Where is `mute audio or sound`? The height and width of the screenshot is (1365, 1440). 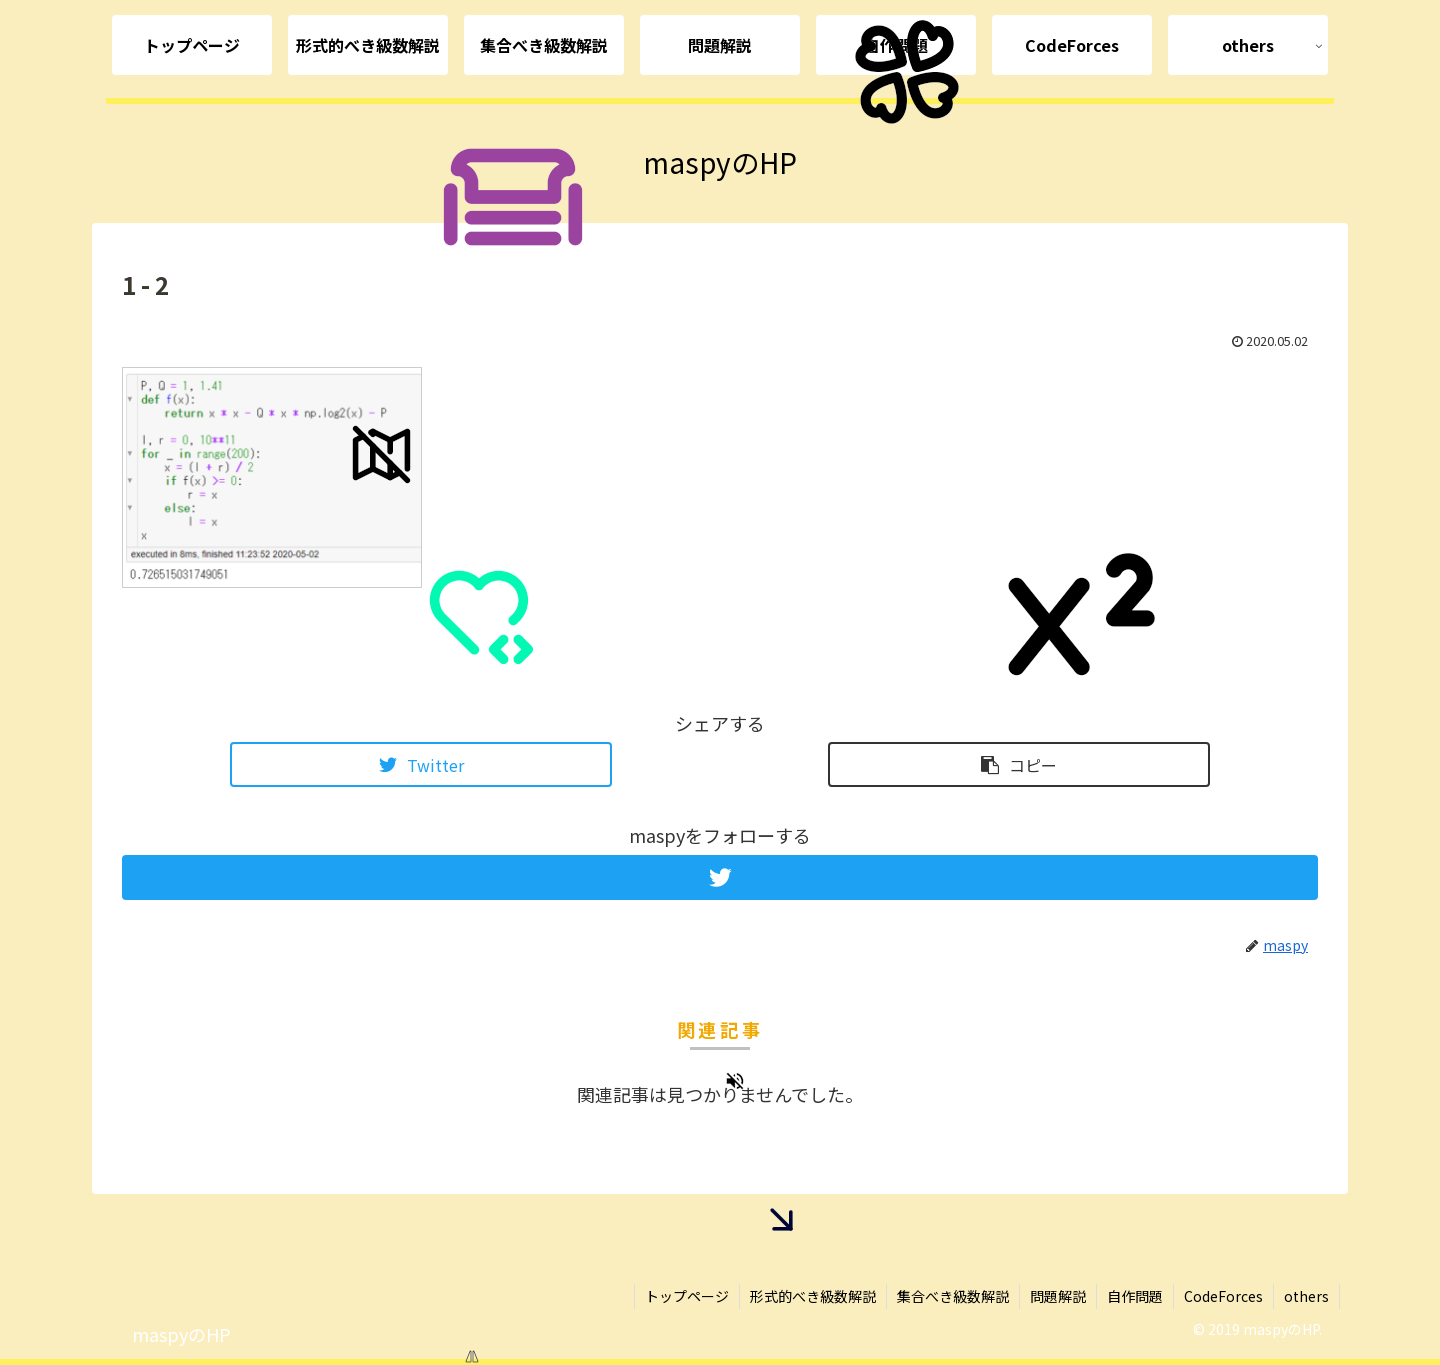 mute audio or sound is located at coordinates (735, 1081).